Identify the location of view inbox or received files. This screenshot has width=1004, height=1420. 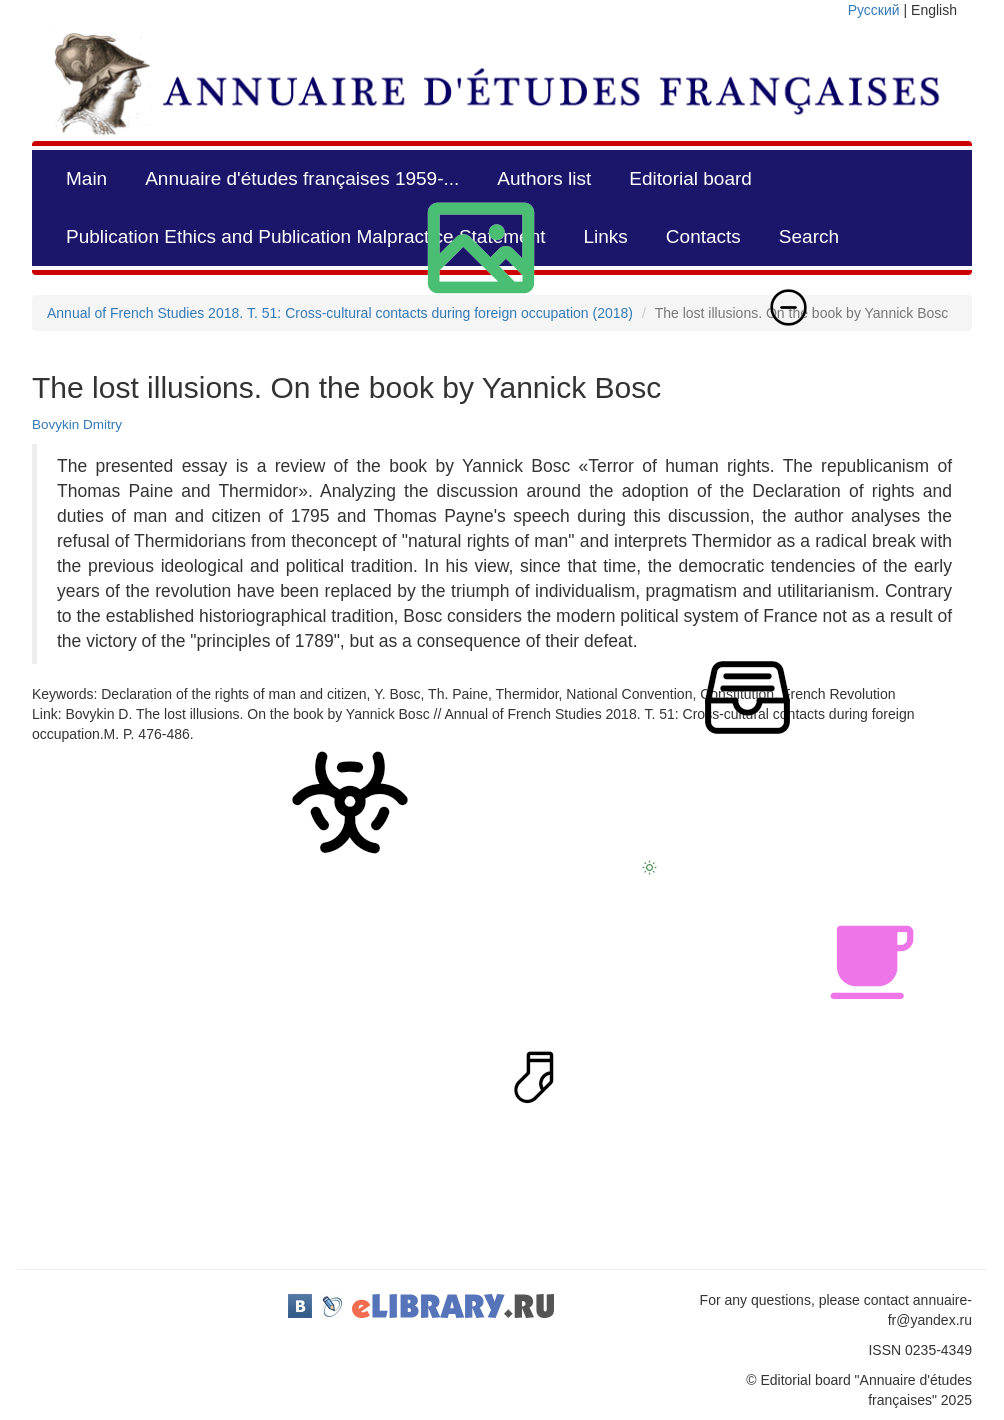
(747, 697).